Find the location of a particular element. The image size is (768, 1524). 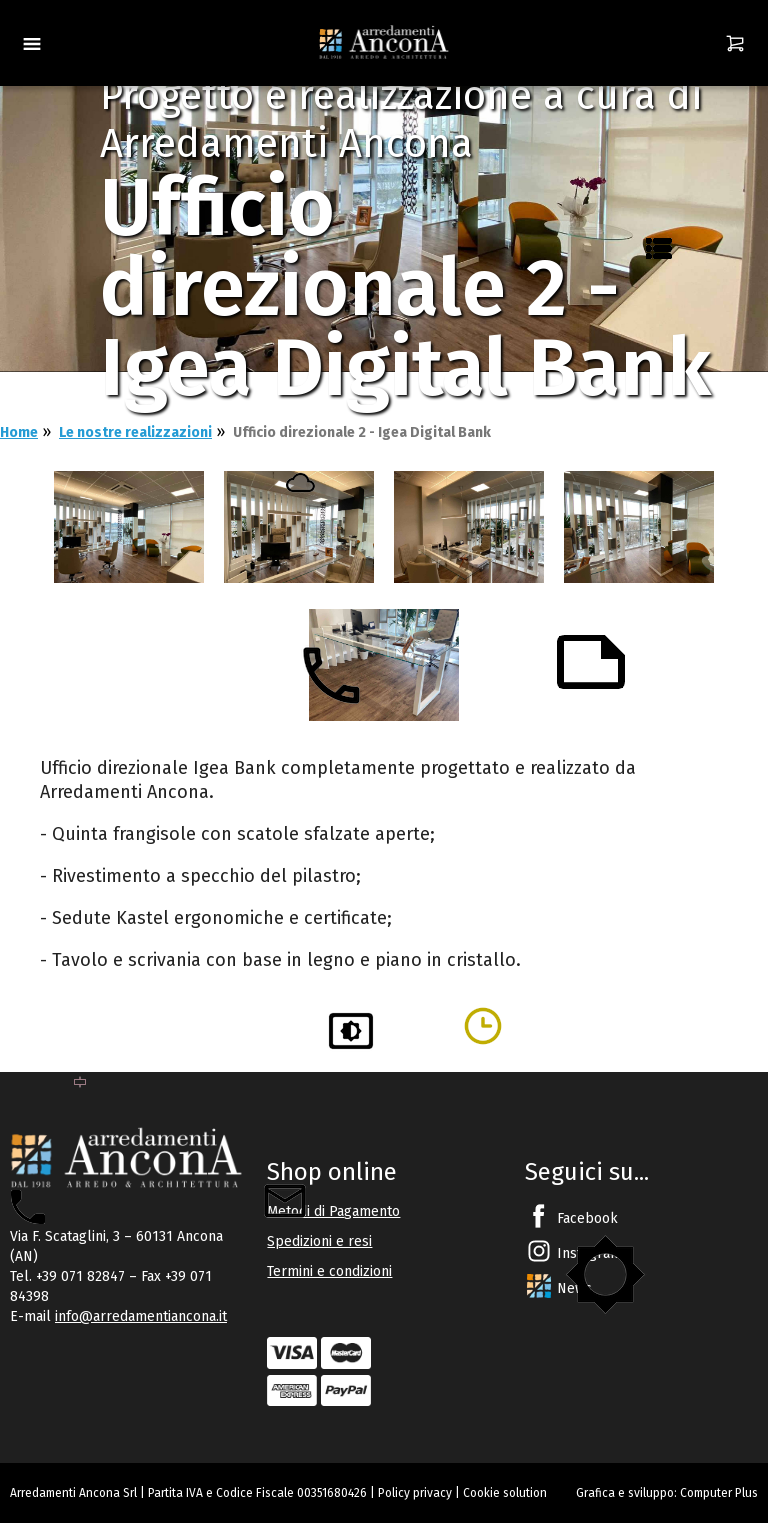

align object to horizontal center is located at coordinates (80, 1082).